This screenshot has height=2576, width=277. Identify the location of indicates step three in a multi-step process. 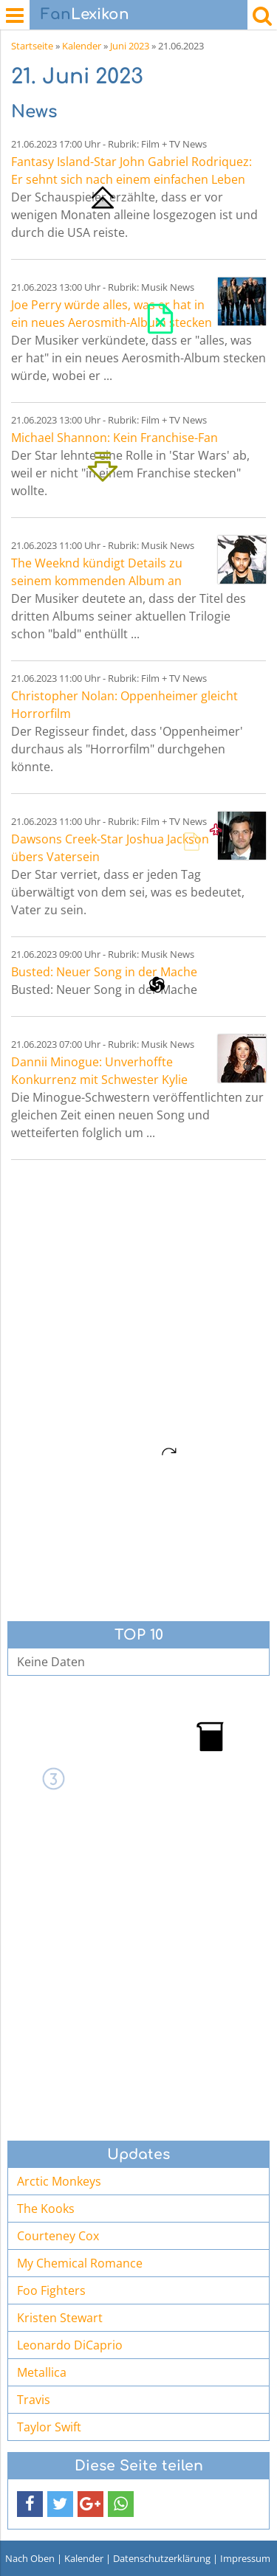
(53, 1778).